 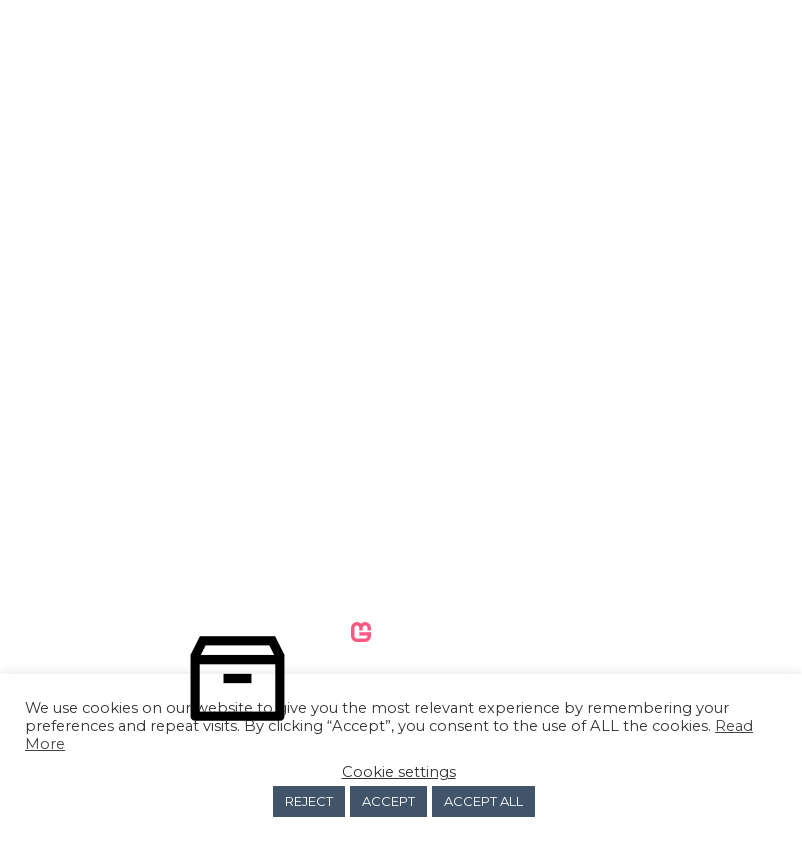 I want to click on archive items or documents, so click(x=237, y=678).